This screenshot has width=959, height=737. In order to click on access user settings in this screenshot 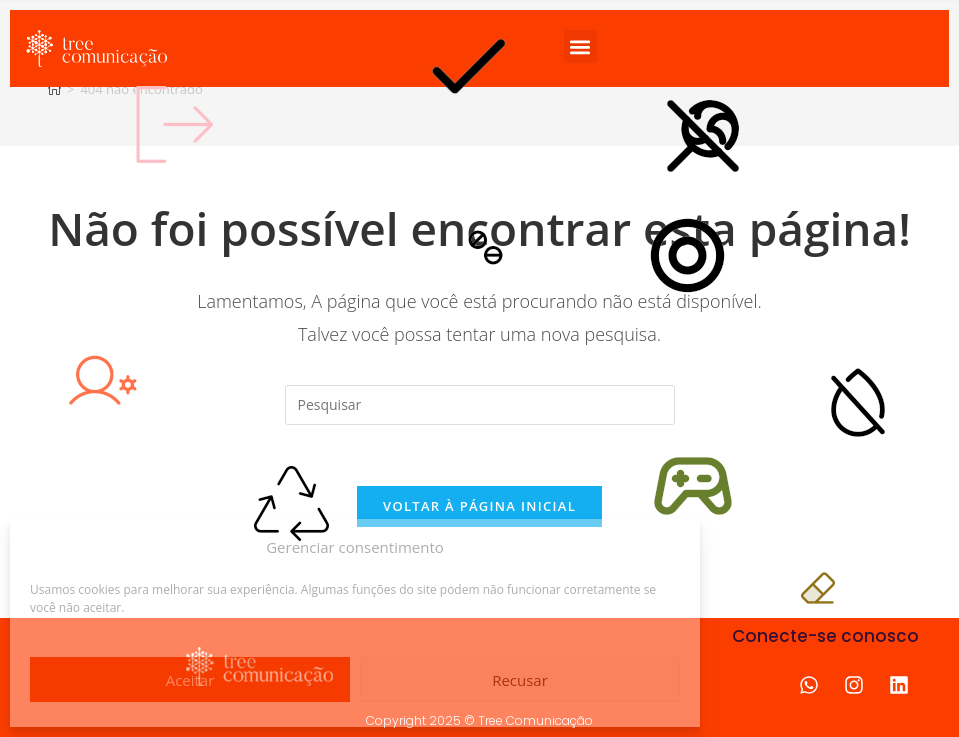, I will do `click(100, 382)`.